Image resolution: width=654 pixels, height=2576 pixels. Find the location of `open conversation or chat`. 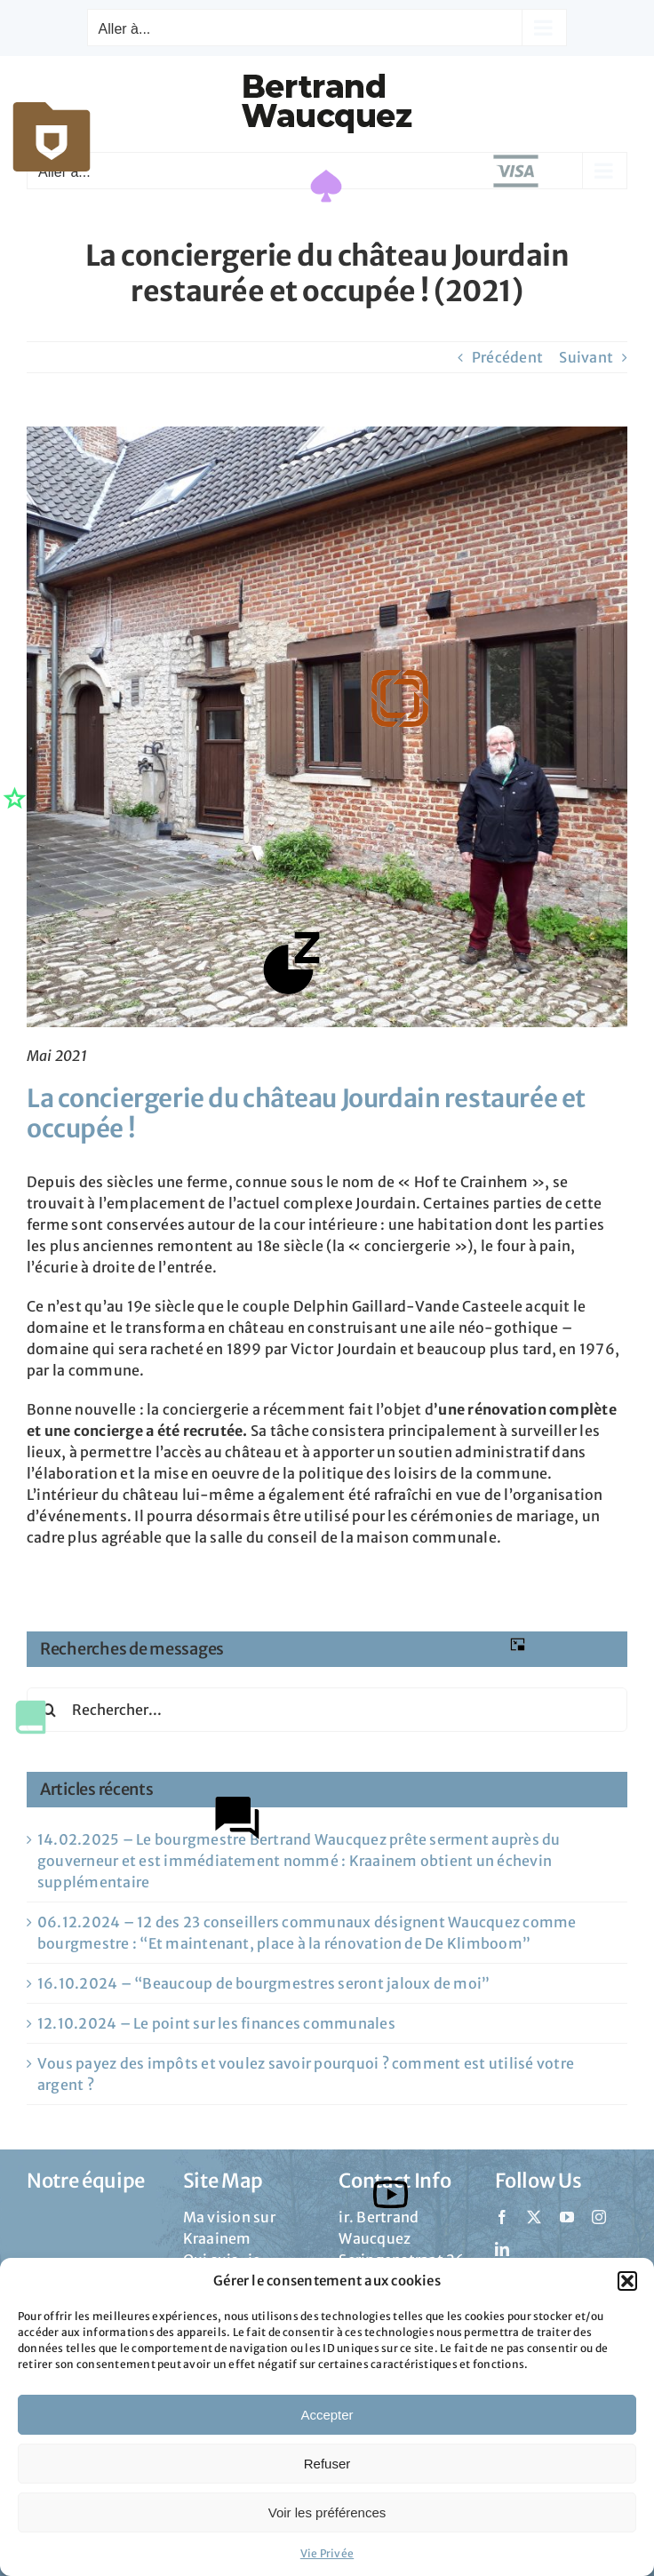

open conversation or chat is located at coordinates (238, 1815).